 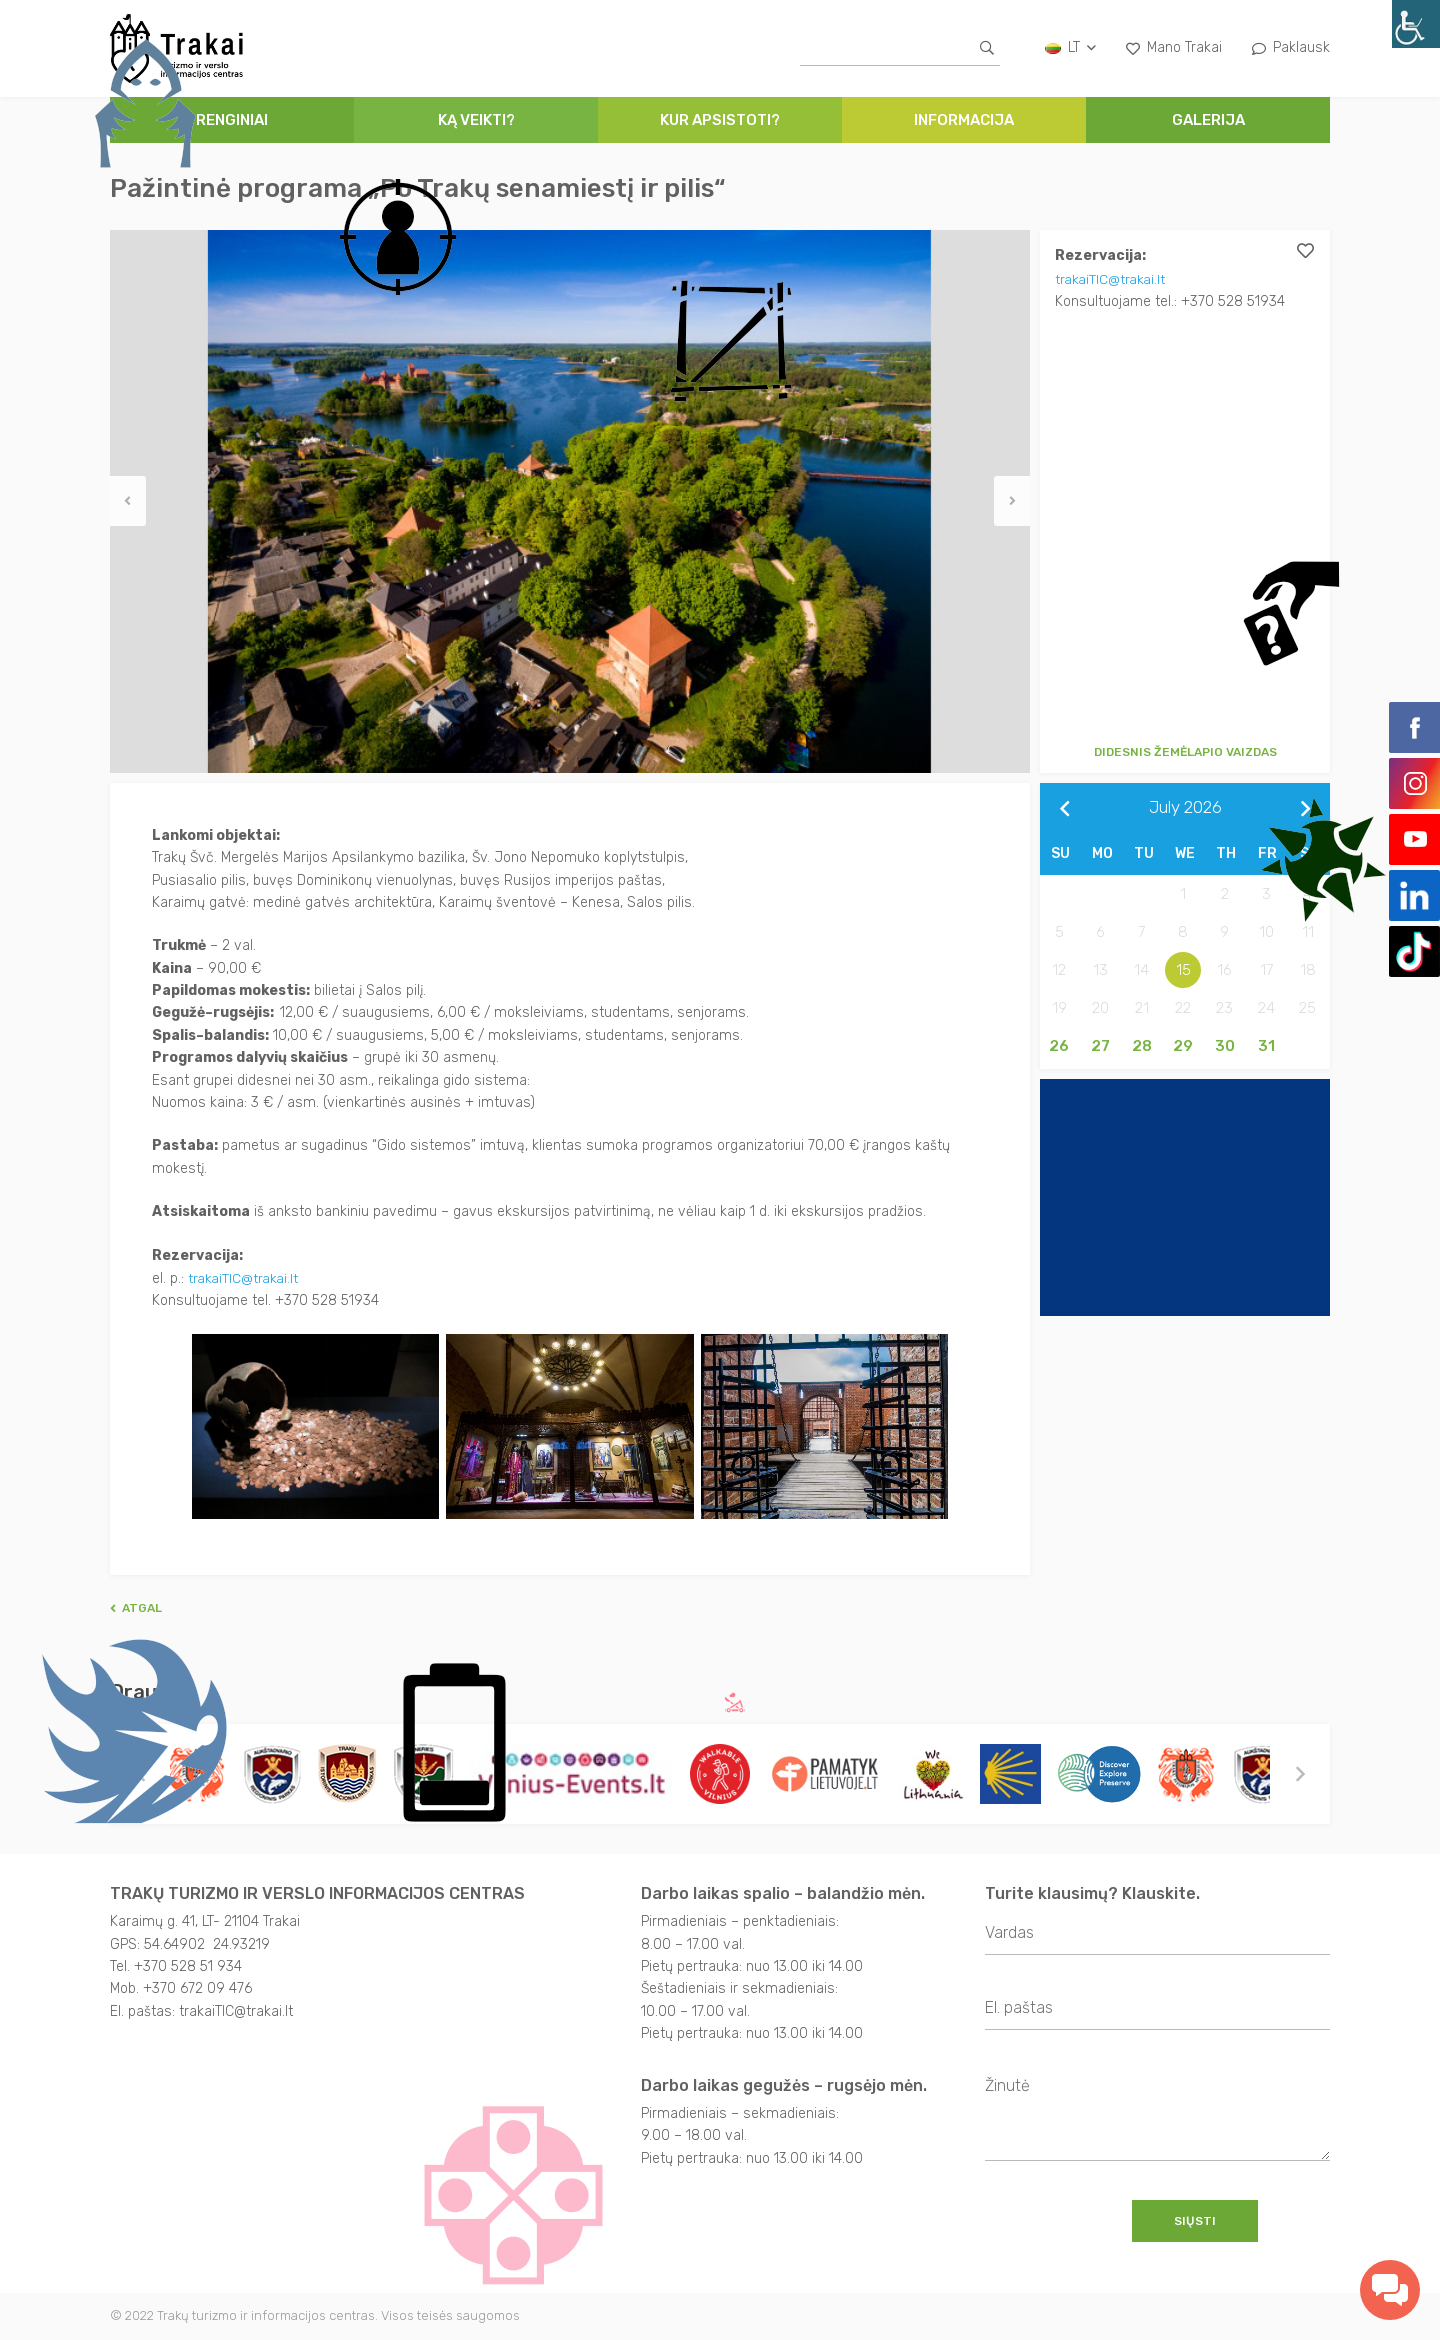 I want to click on frame or crop an image, so click(x=731, y=341).